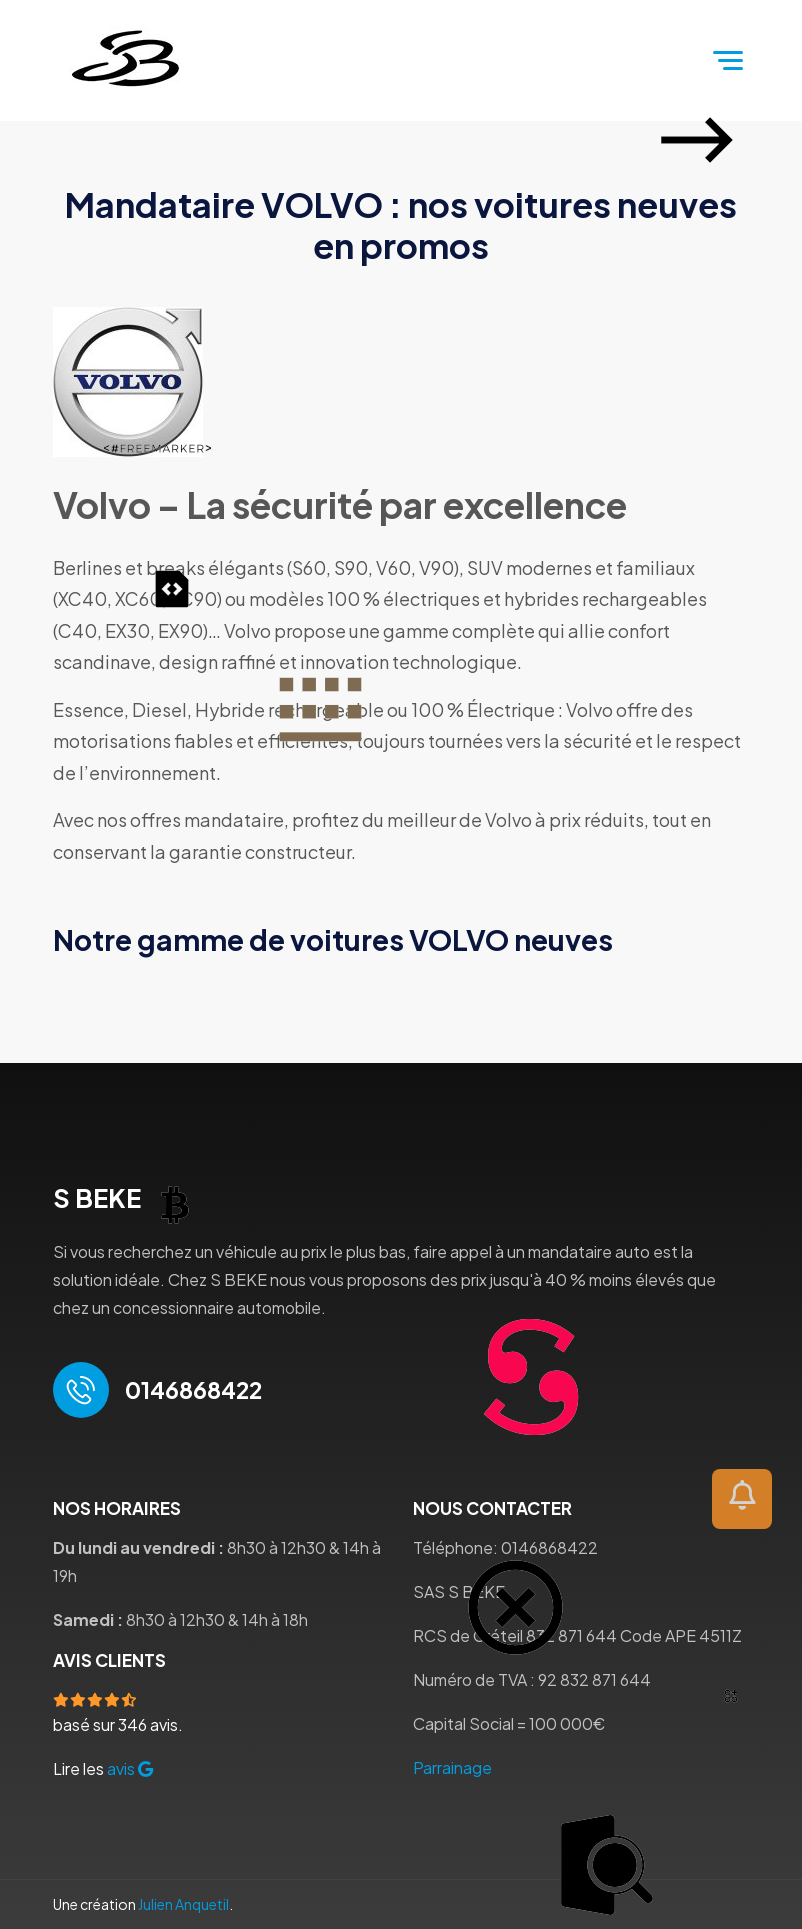 This screenshot has height=1929, width=802. What do you see at coordinates (175, 1205) in the screenshot?
I see `indicates Bitcoin payment option` at bounding box center [175, 1205].